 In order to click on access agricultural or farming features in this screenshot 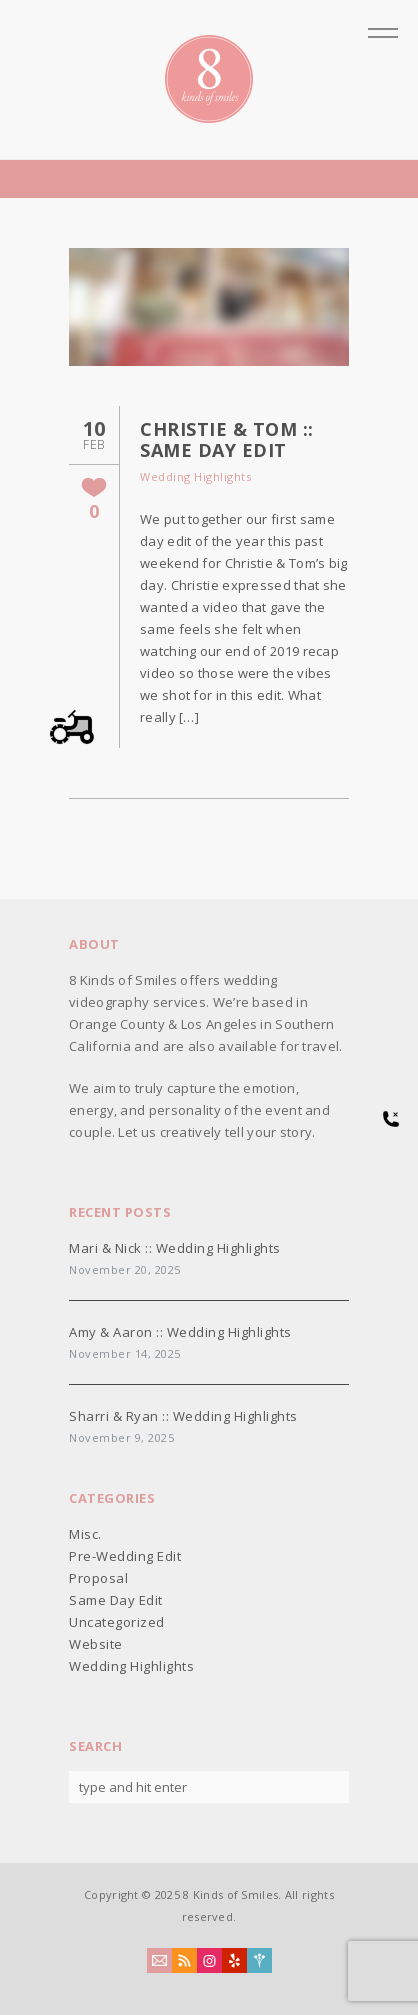, I will do `click(72, 728)`.